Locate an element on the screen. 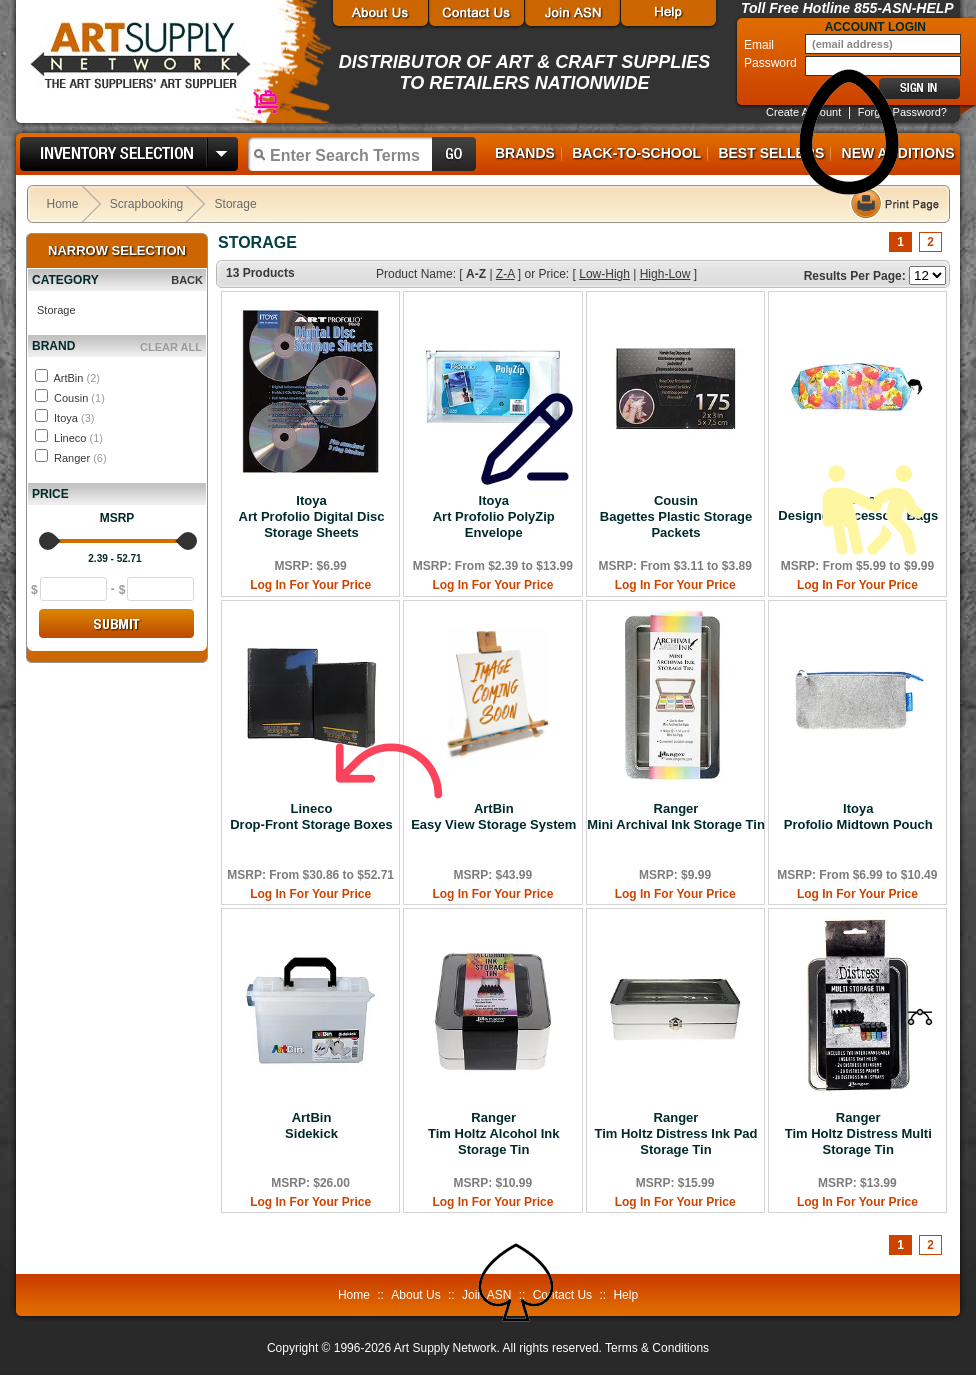 The width and height of the screenshot is (976, 1375). undo the last action is located at coordinates (391, 767).